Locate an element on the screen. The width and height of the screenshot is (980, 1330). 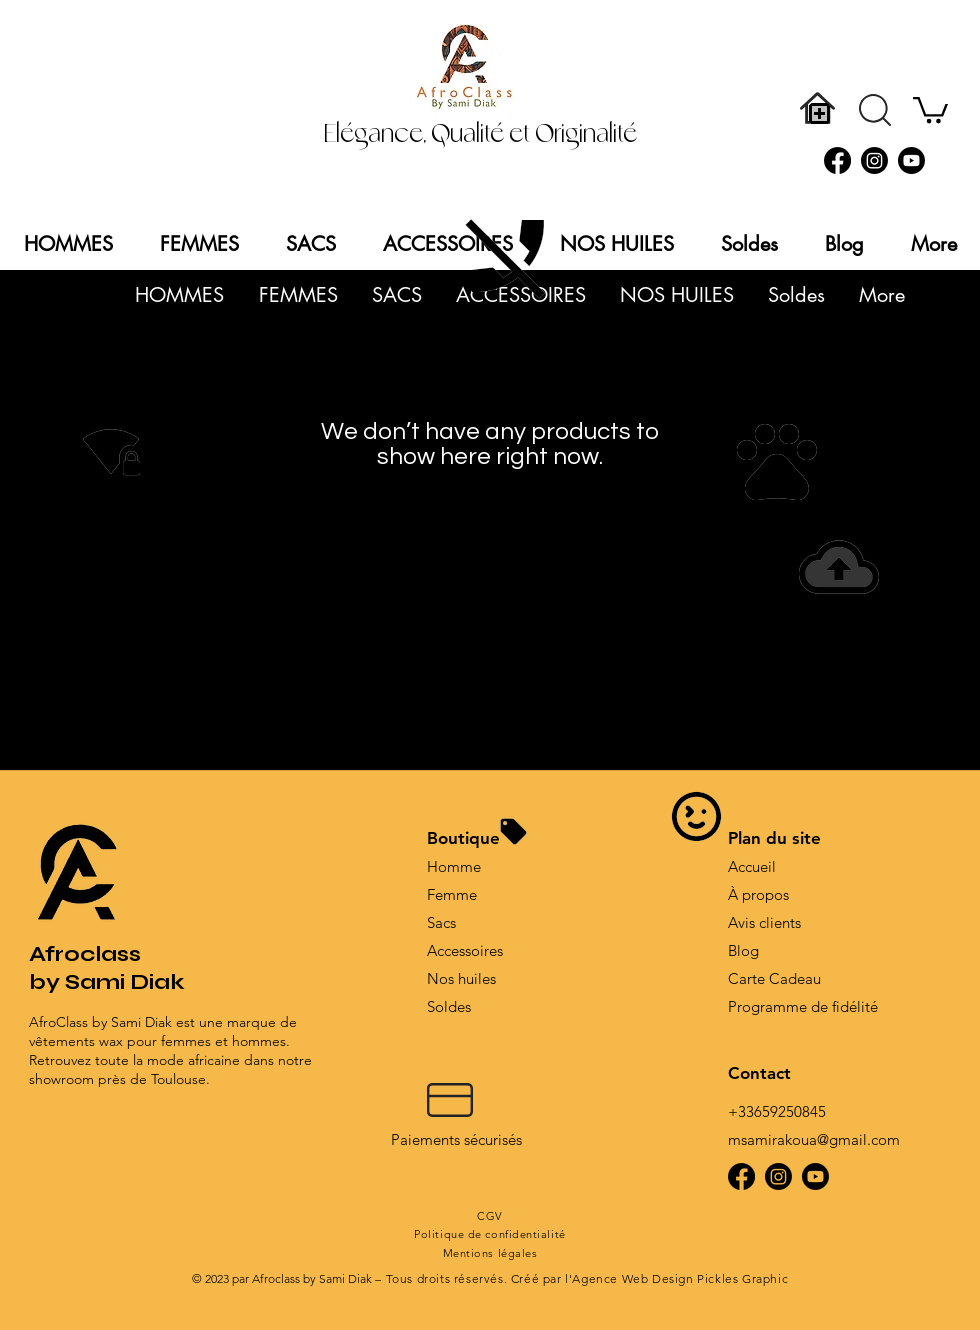
phone calls are disabled or unavailable is located at coordinates (508, 256).